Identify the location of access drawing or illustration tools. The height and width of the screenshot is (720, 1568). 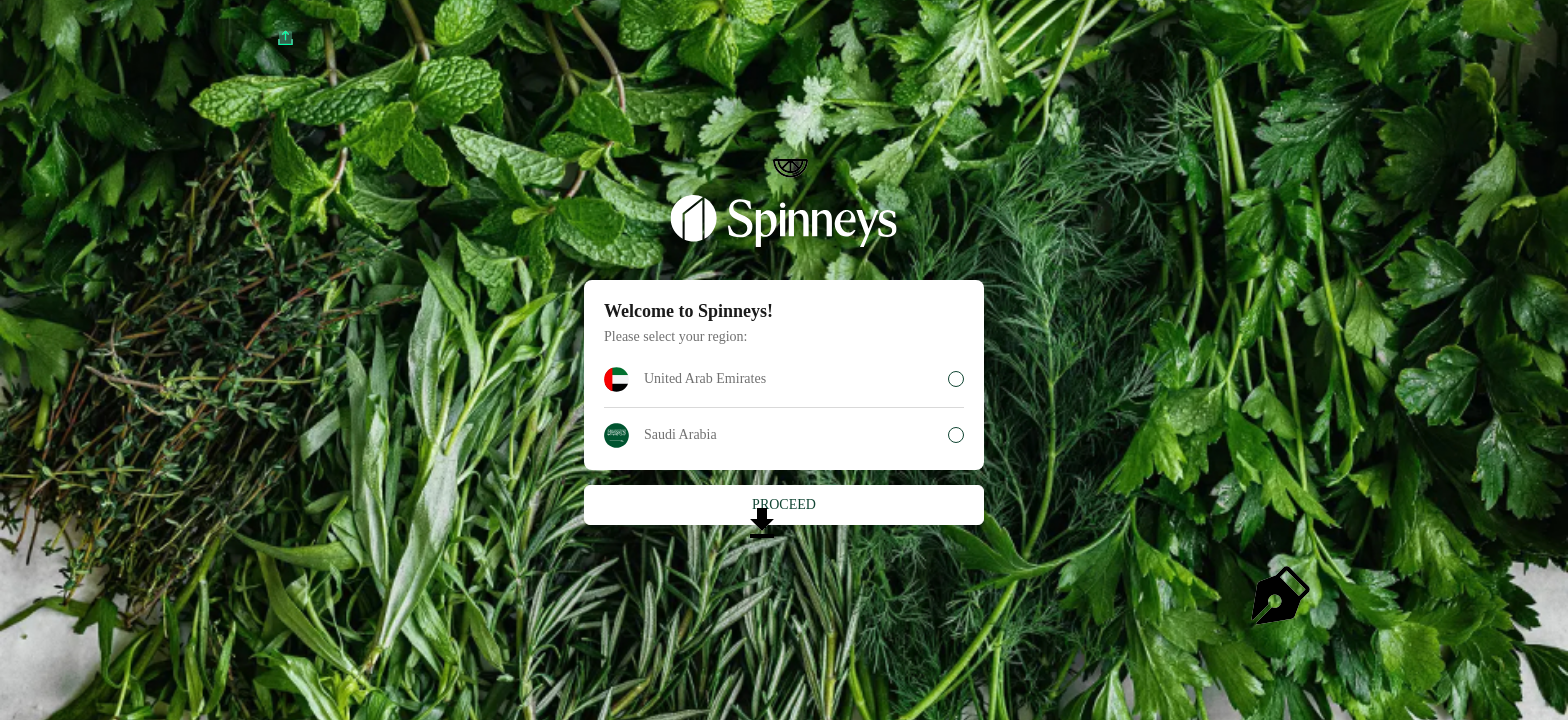
(1277, 599).